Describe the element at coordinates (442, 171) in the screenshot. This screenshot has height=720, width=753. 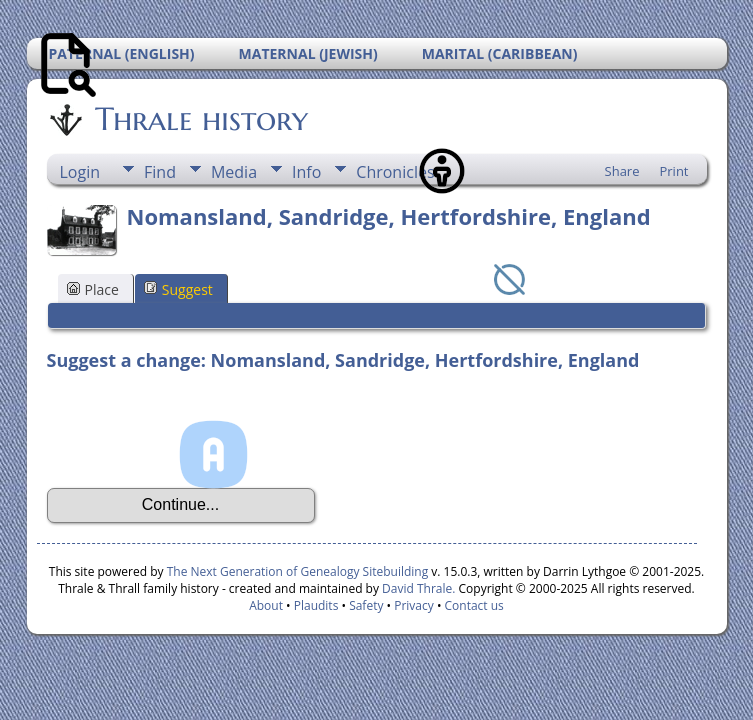
I see `indicates creative commons attribution license required` at that location.